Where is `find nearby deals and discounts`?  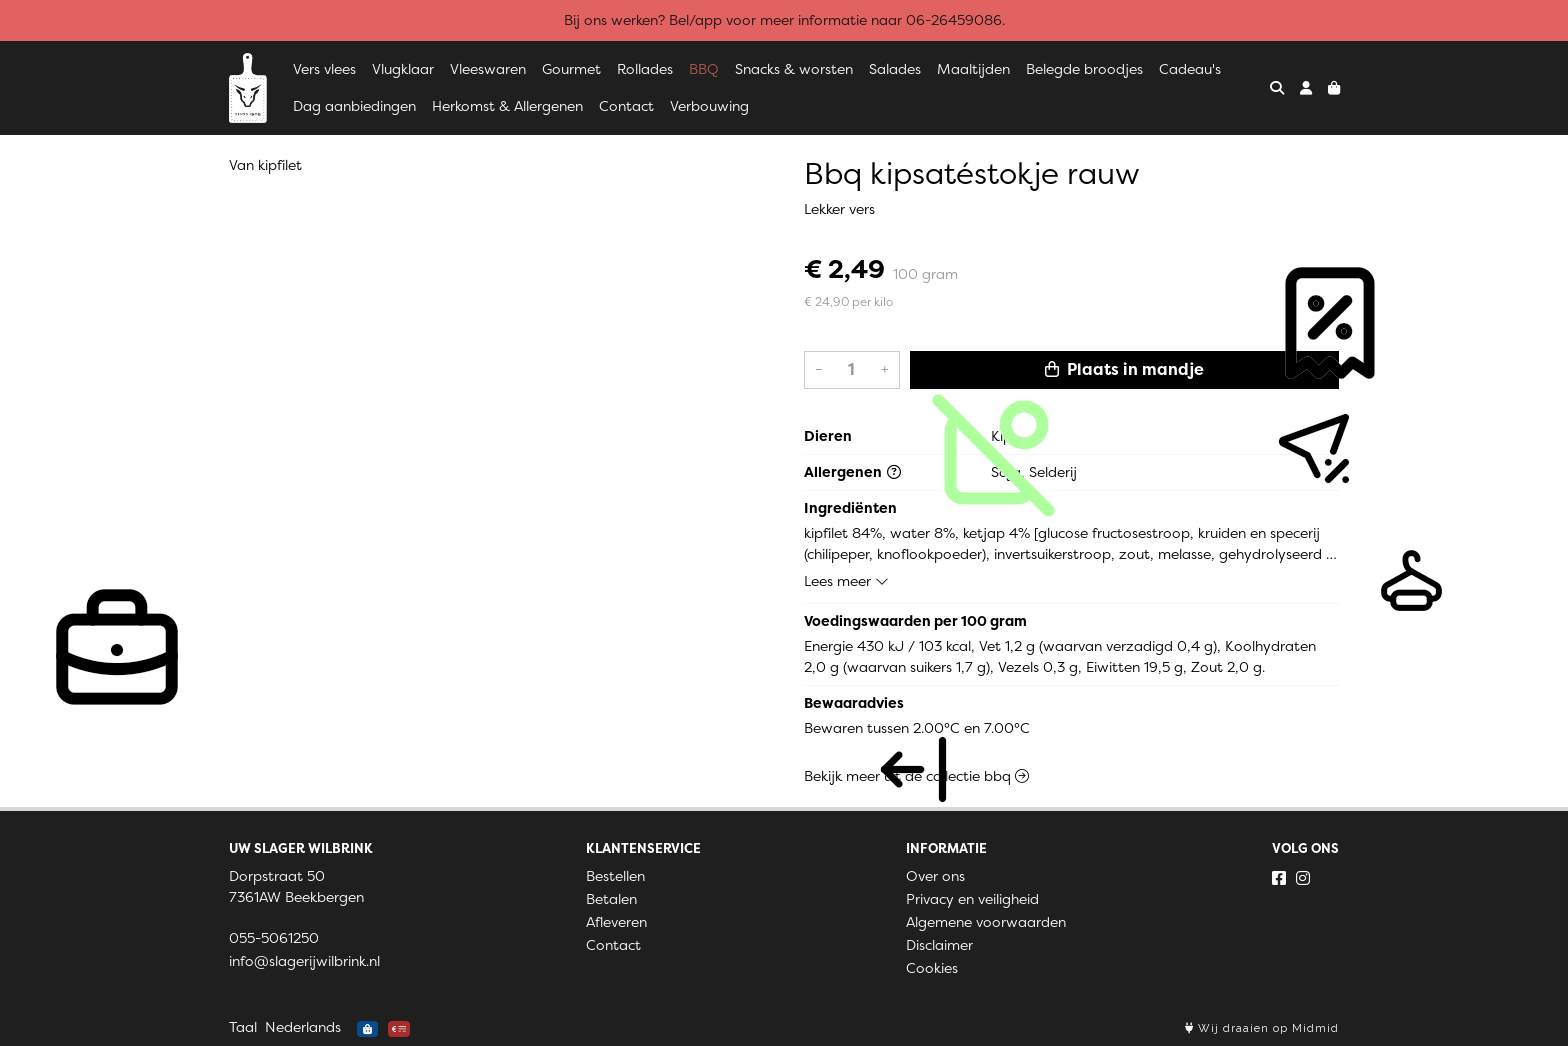
find nearby deals and discounts is located at coordinates (1314, 448).